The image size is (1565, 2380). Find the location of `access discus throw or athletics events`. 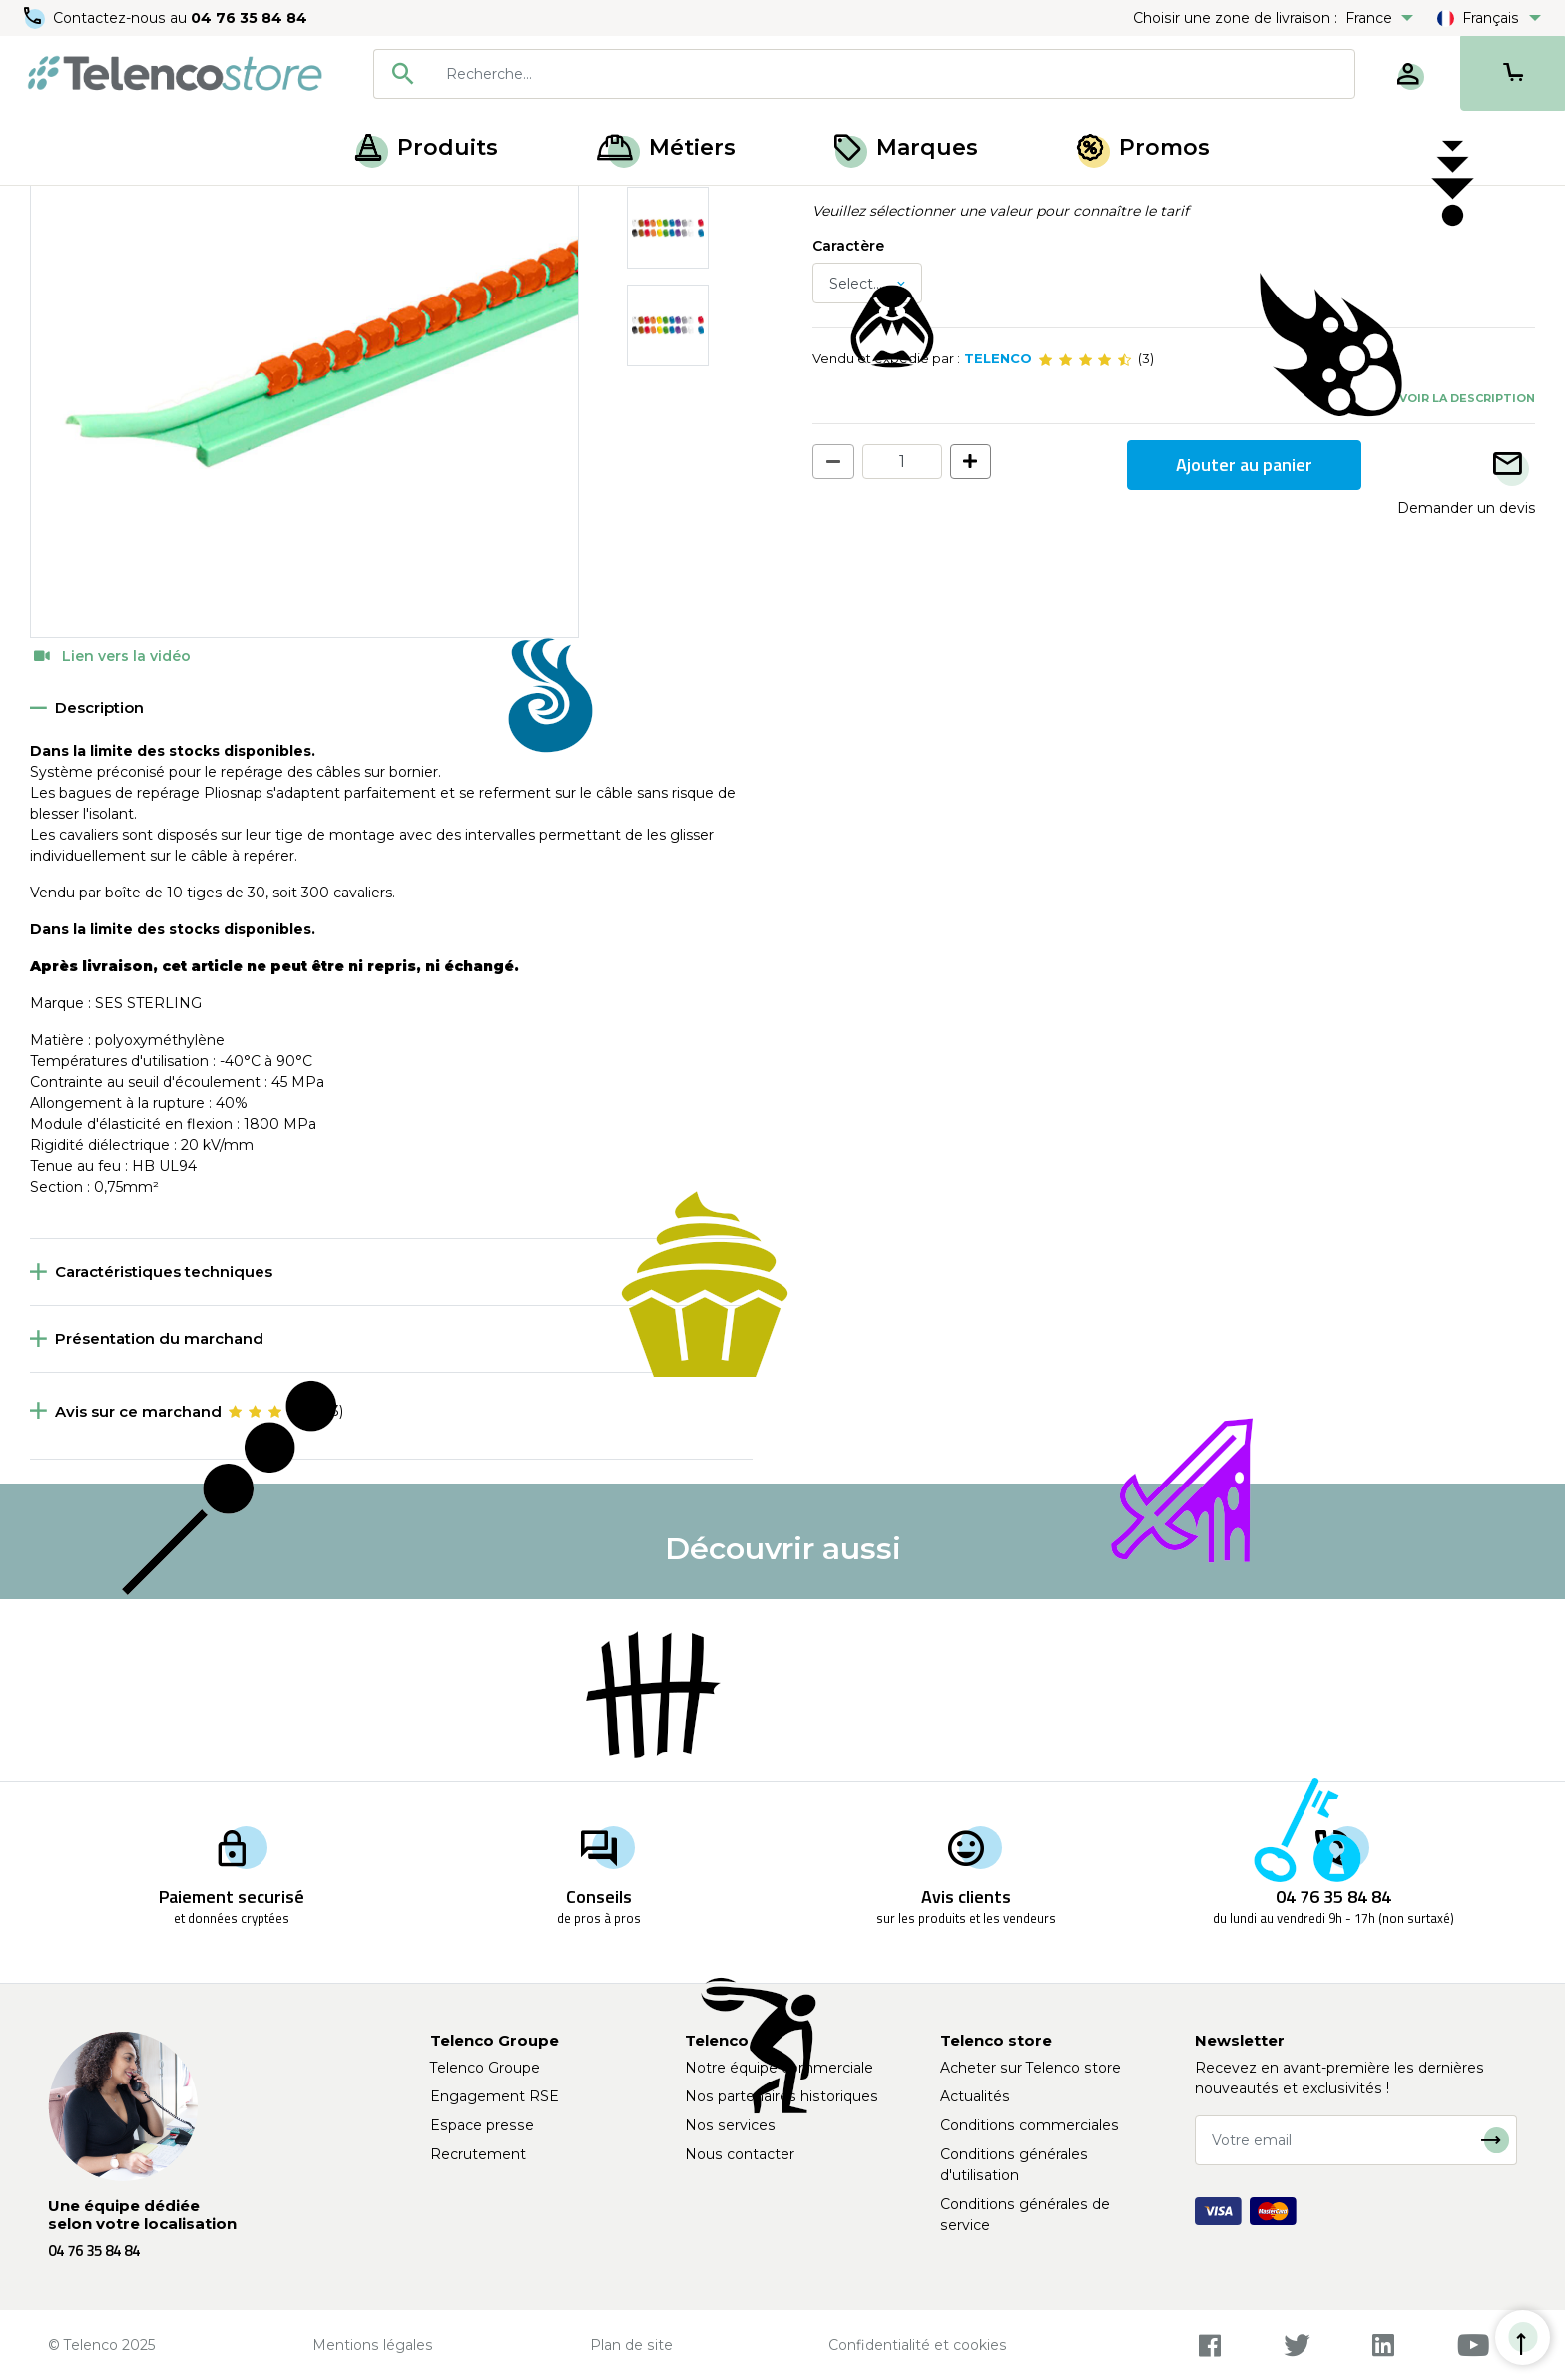

access discus throw or athletics events is located at coordinates (759, 2046).